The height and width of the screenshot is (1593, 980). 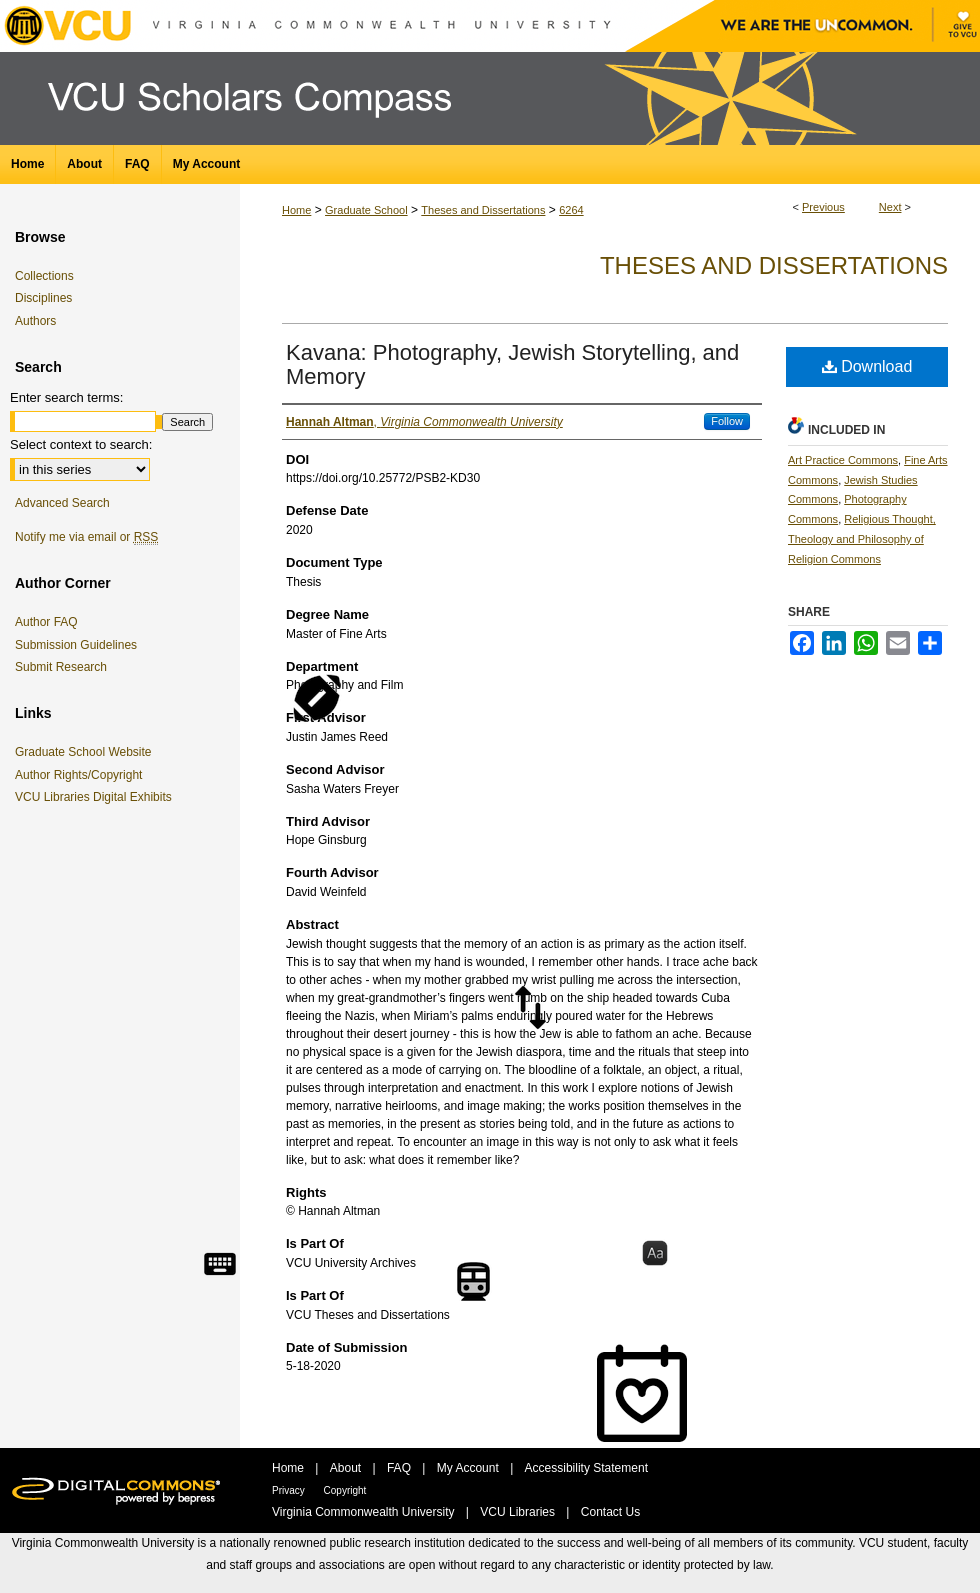 What do you see at coordinates (530, 1007) in the screenshot?
I see `swap or reverse the order of items` at bounding box center [530, 1007].